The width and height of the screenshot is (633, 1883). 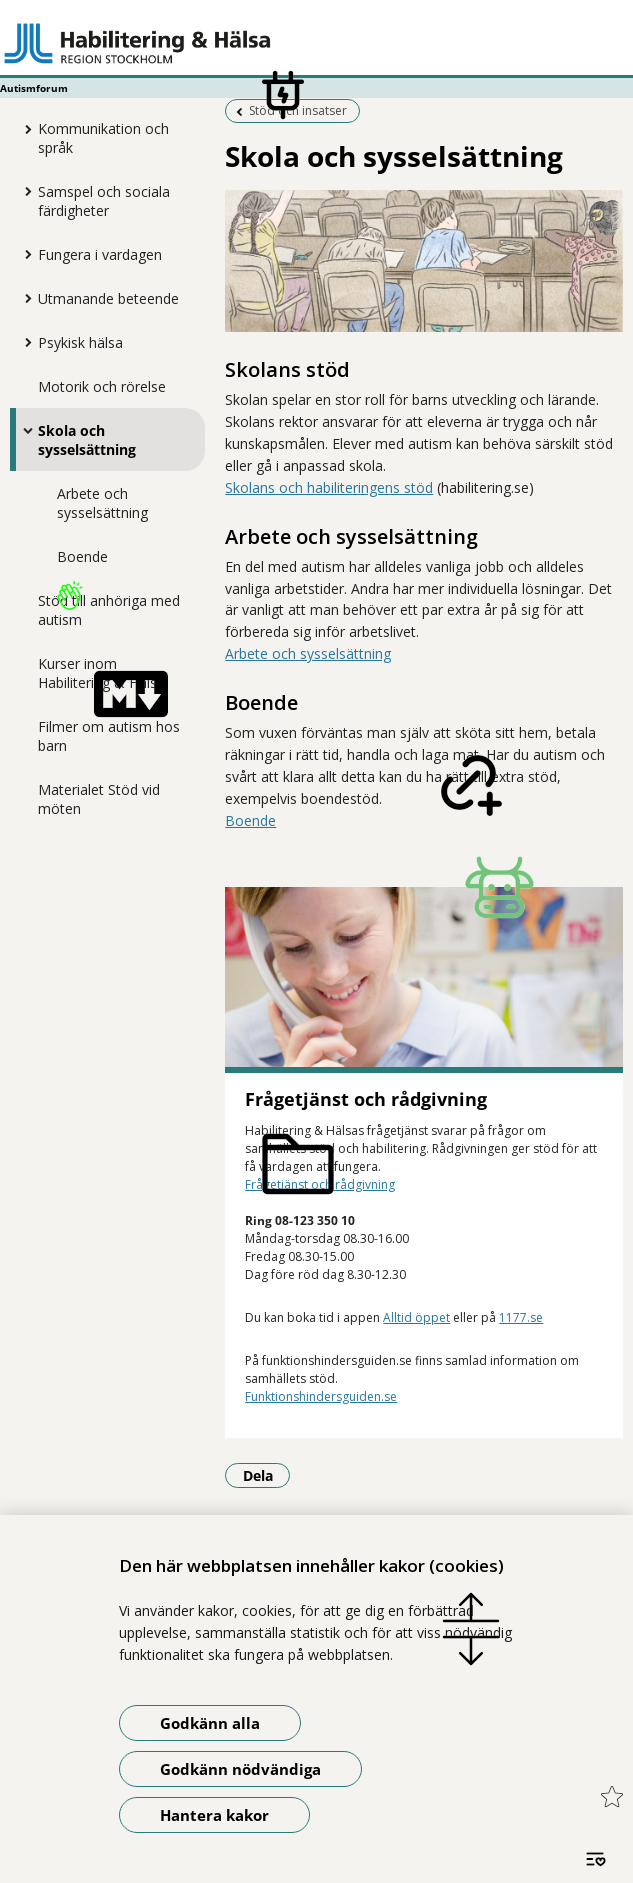 I want to click on browse farm or agricultural content, so click(x=499, y=888).